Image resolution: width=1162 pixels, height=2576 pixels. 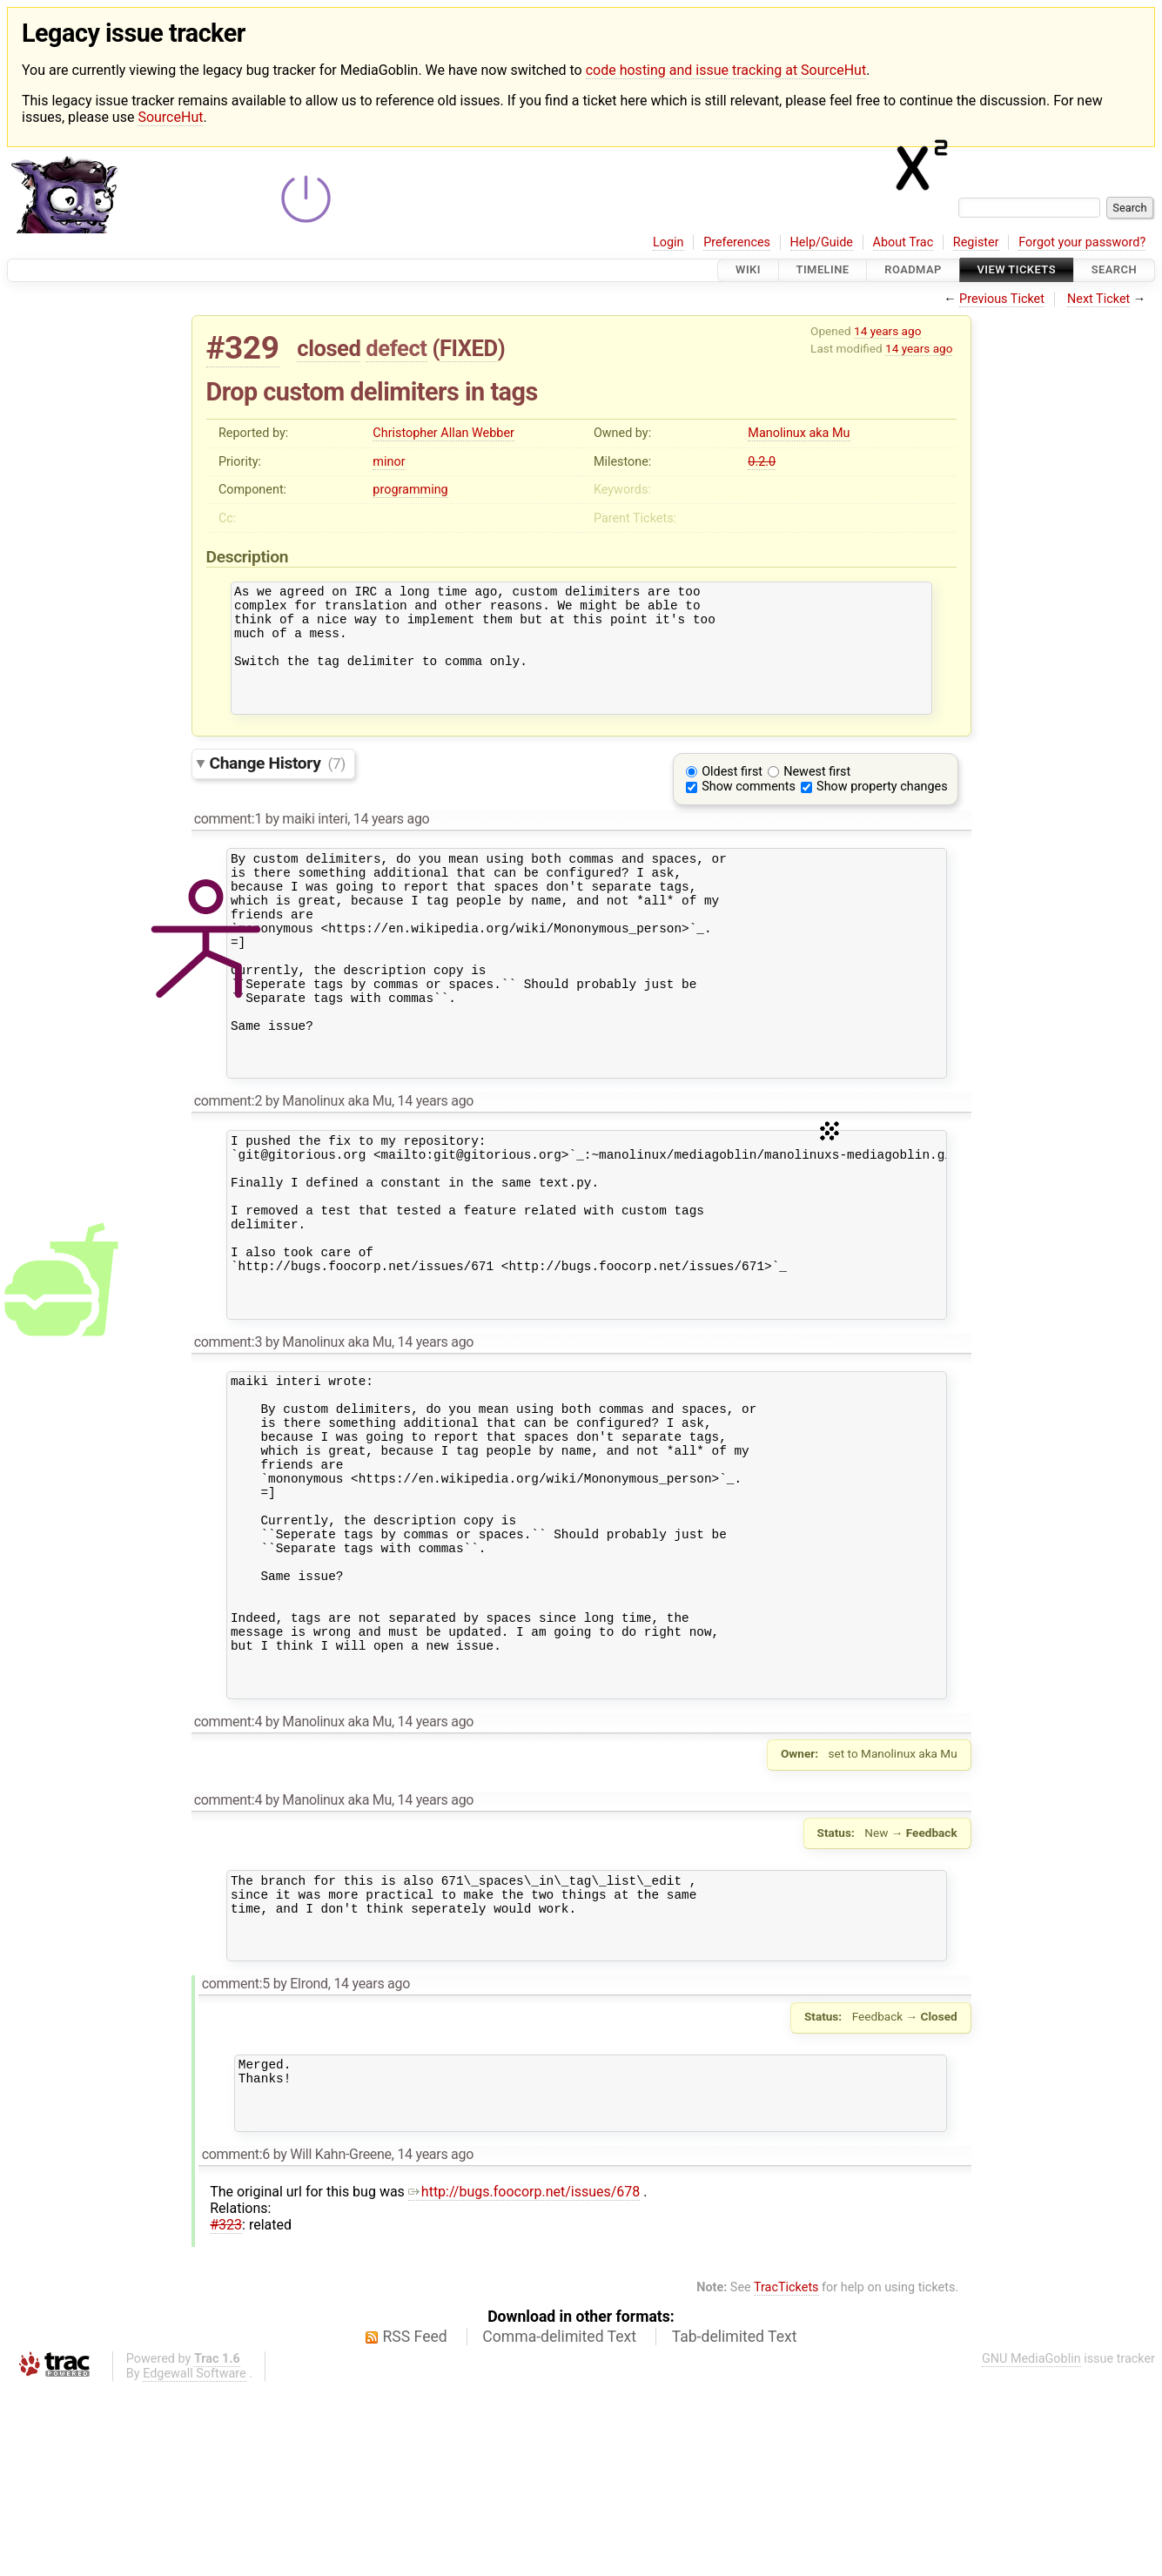 I want to click on apply a film grain or noise effect, so click(x=830, y=1131).